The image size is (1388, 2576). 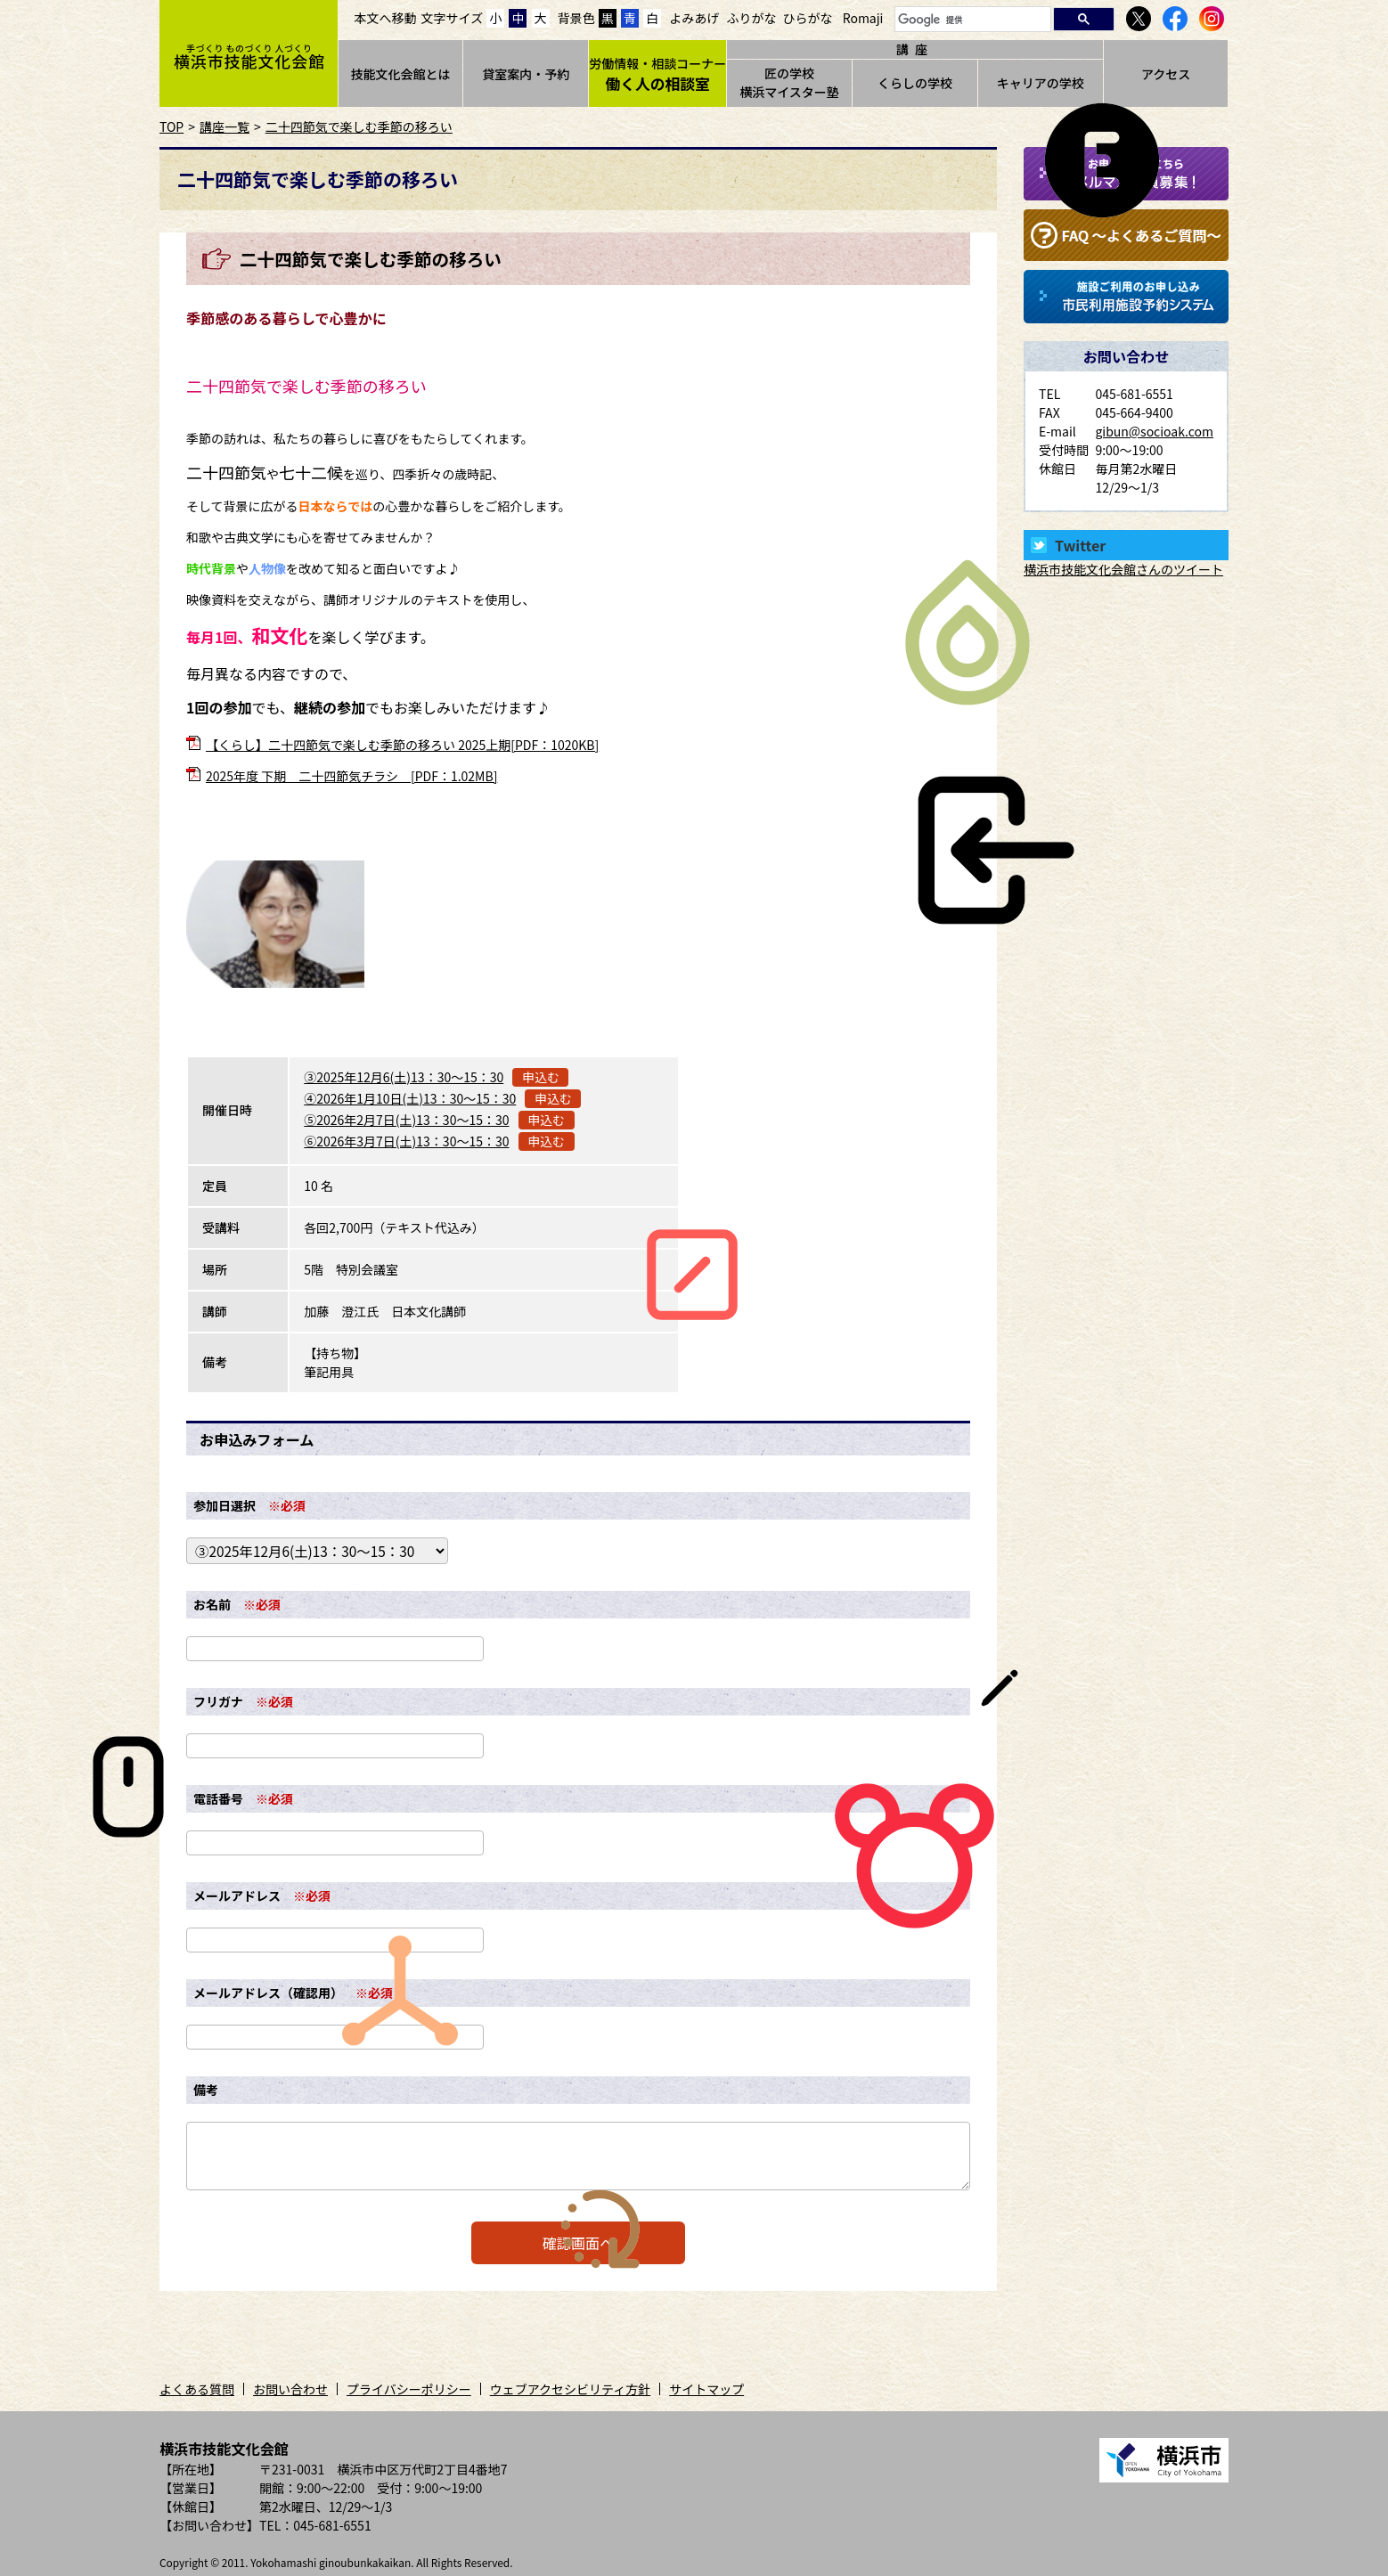 I want to click on access disney-related content or apps, so click(x=914, y=1855).